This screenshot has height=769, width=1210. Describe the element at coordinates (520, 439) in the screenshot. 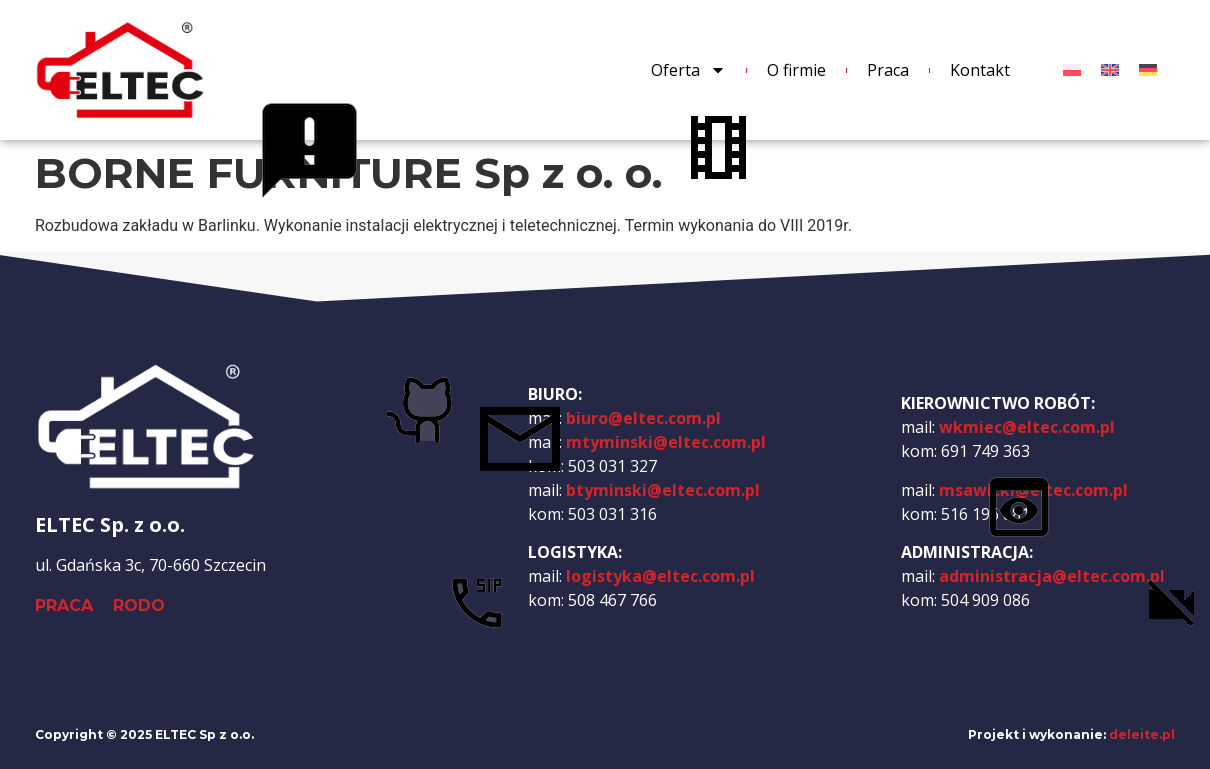

I see `open your email inbox` at that location.